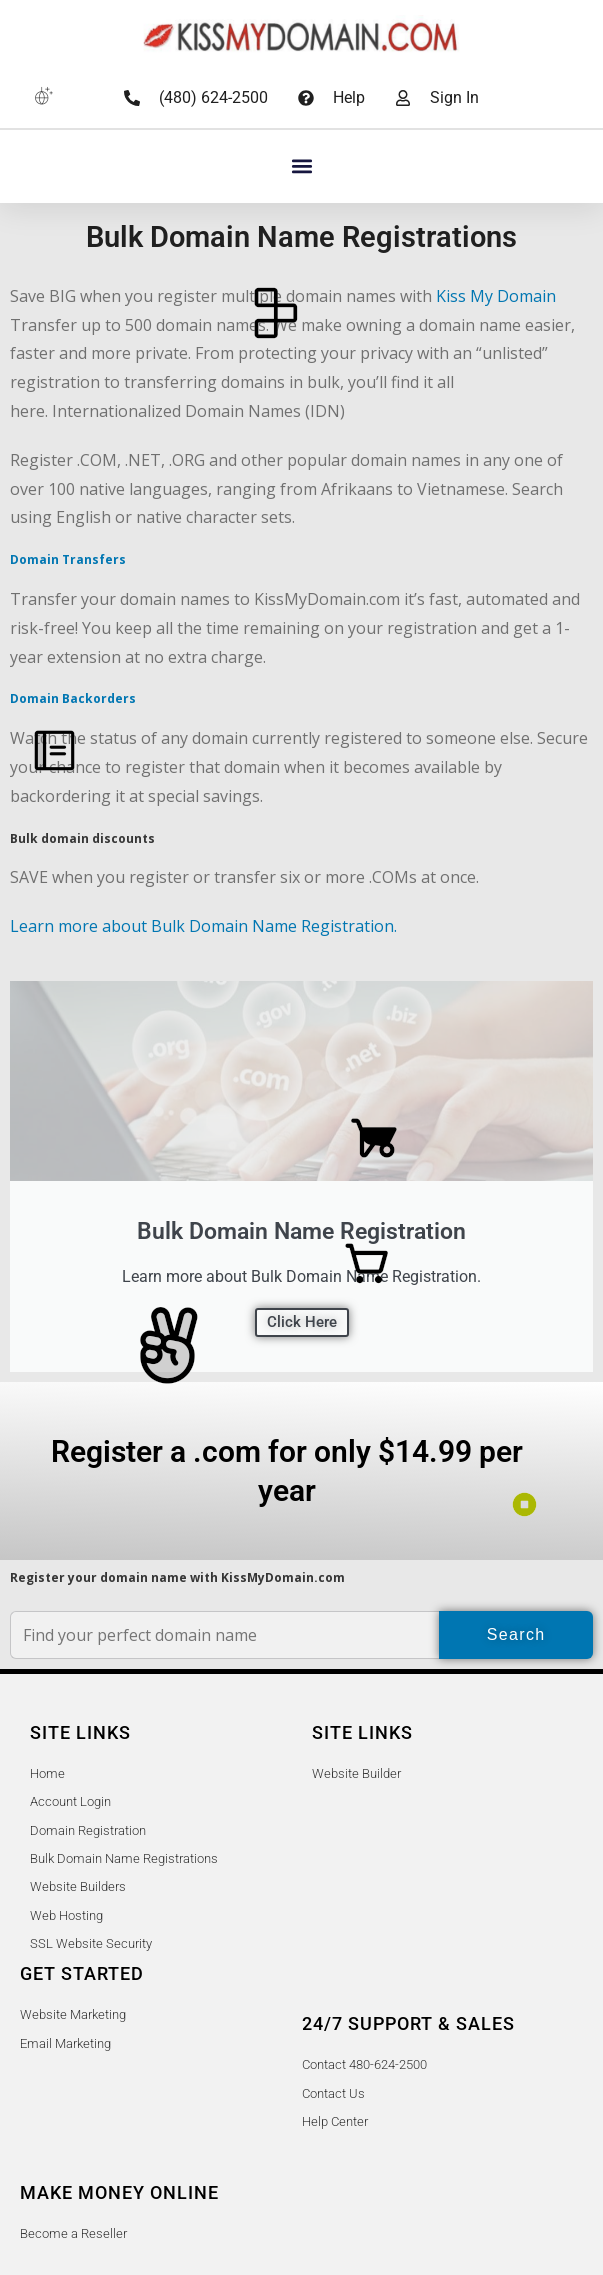  I want to click on access party or event mode, so click(43, 96).